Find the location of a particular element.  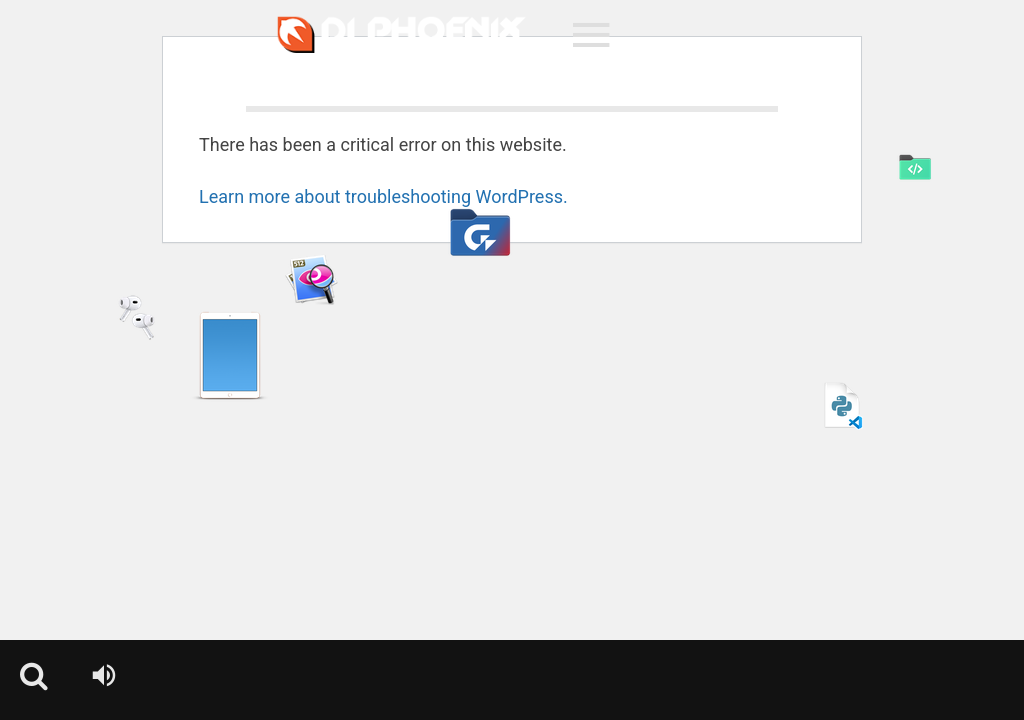

connect bluetooth earbuds is located at coordinates (136, 317).